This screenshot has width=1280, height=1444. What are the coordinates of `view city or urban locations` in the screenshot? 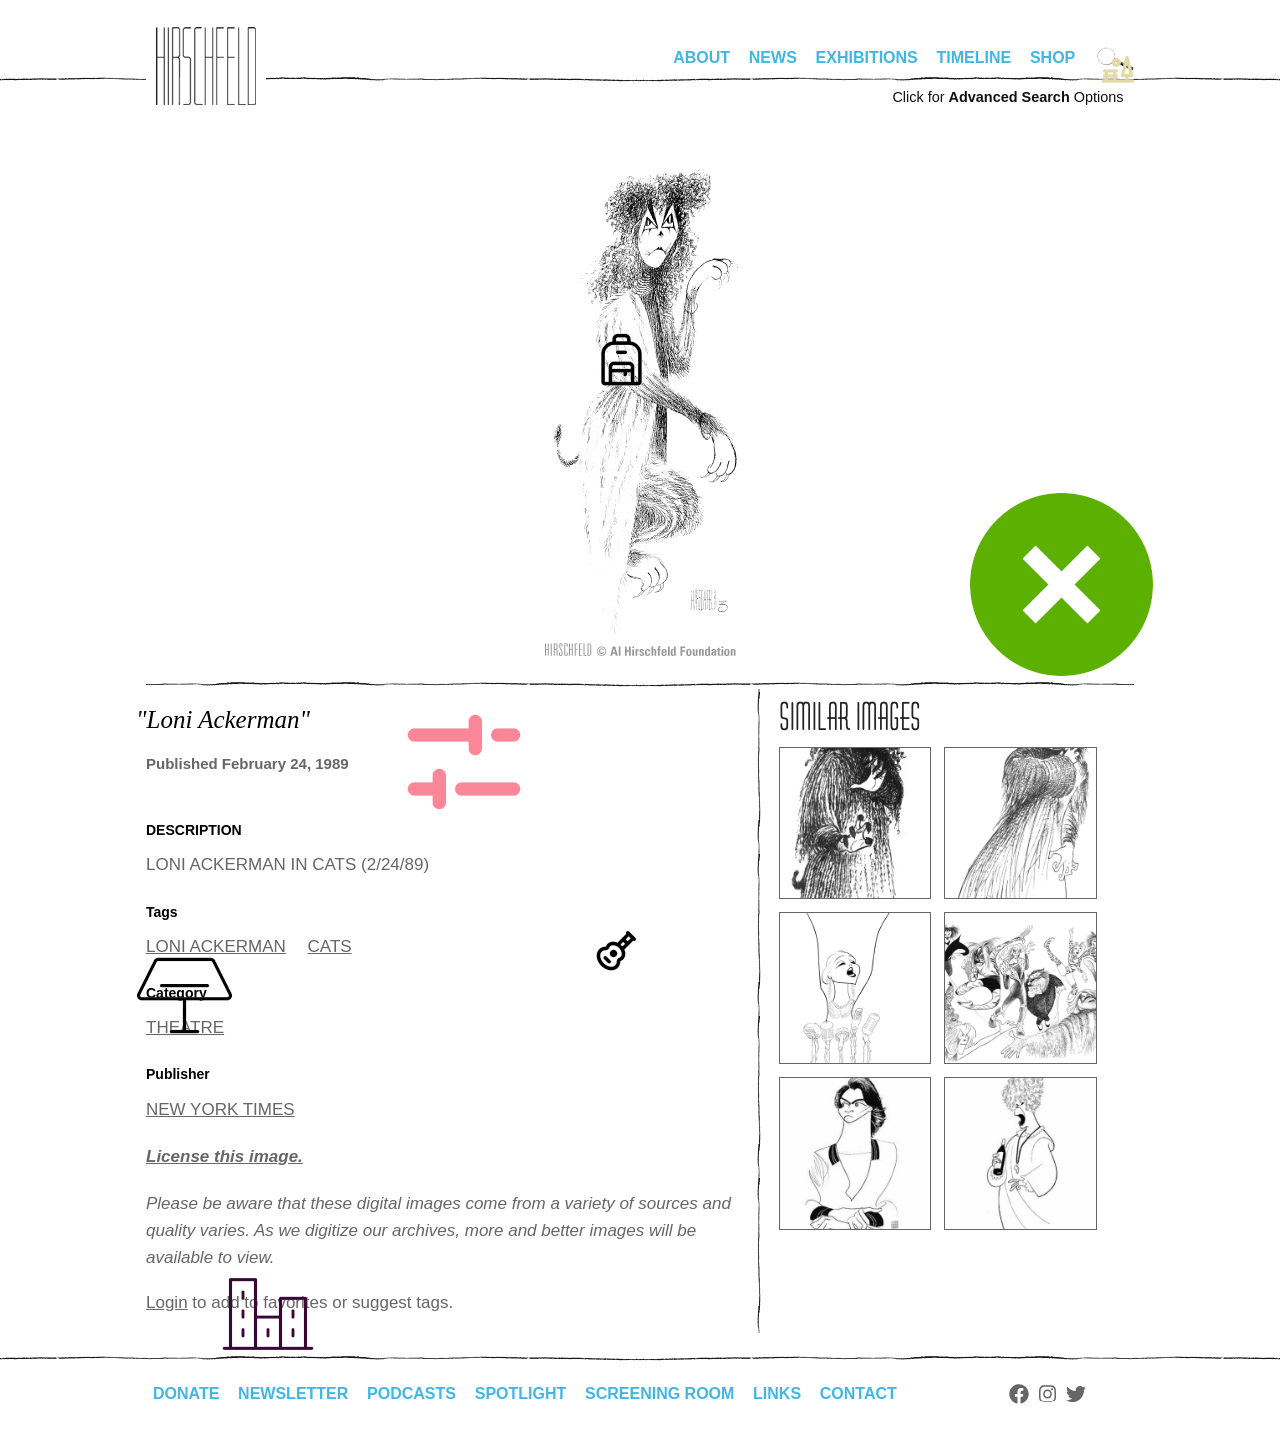 It's located at (268, 1314).